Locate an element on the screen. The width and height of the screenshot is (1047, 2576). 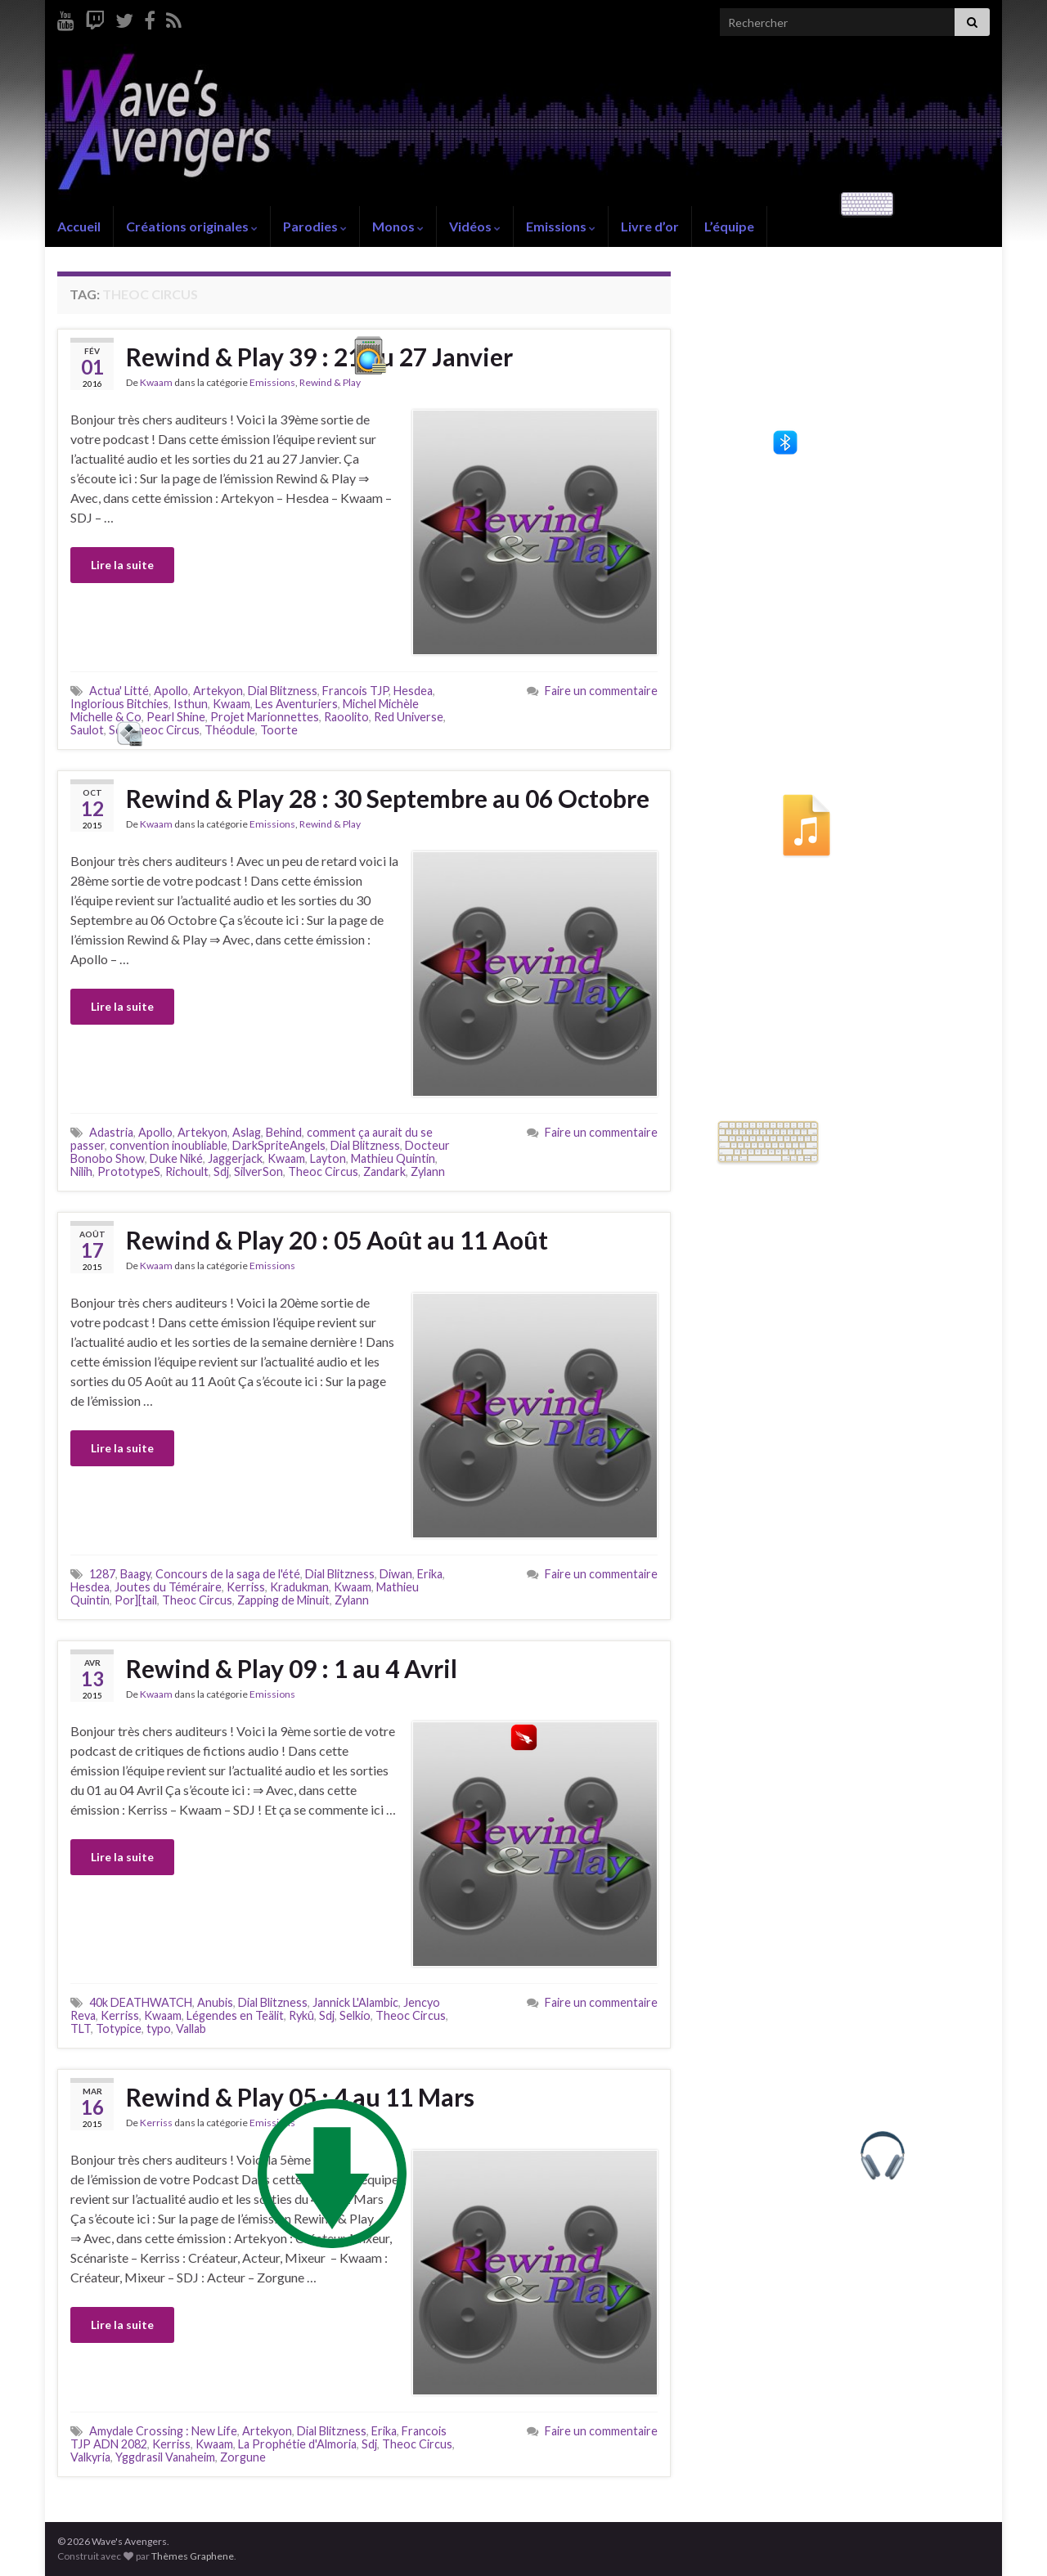
toggle bluetooth connectivity on or off is located at coordinates (785, 442).